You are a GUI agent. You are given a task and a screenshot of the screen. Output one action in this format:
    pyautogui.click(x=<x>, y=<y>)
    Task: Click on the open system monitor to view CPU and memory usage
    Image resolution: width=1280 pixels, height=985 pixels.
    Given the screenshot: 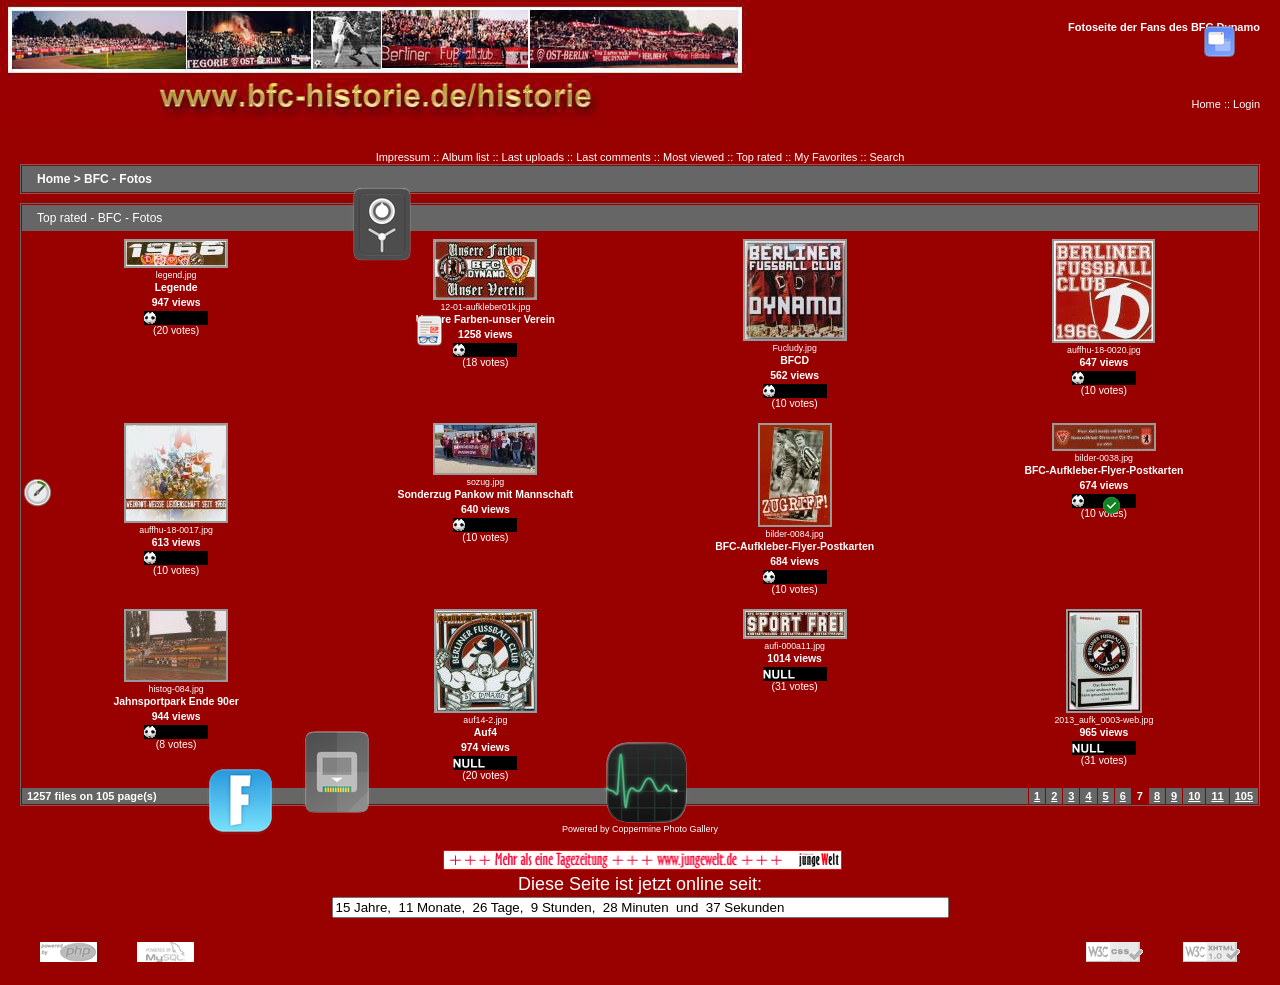 What is the action you would take?
    pyautogui.click(x=646, y=782)
    